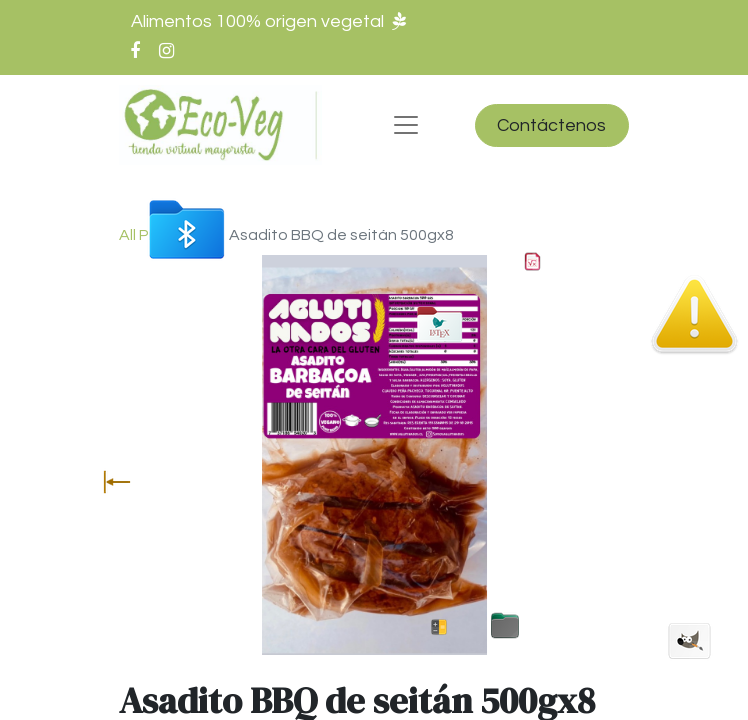 This screenshot has height=720, width=748. I want to click on open bluetooth file transfers folder, so click(186, 231).